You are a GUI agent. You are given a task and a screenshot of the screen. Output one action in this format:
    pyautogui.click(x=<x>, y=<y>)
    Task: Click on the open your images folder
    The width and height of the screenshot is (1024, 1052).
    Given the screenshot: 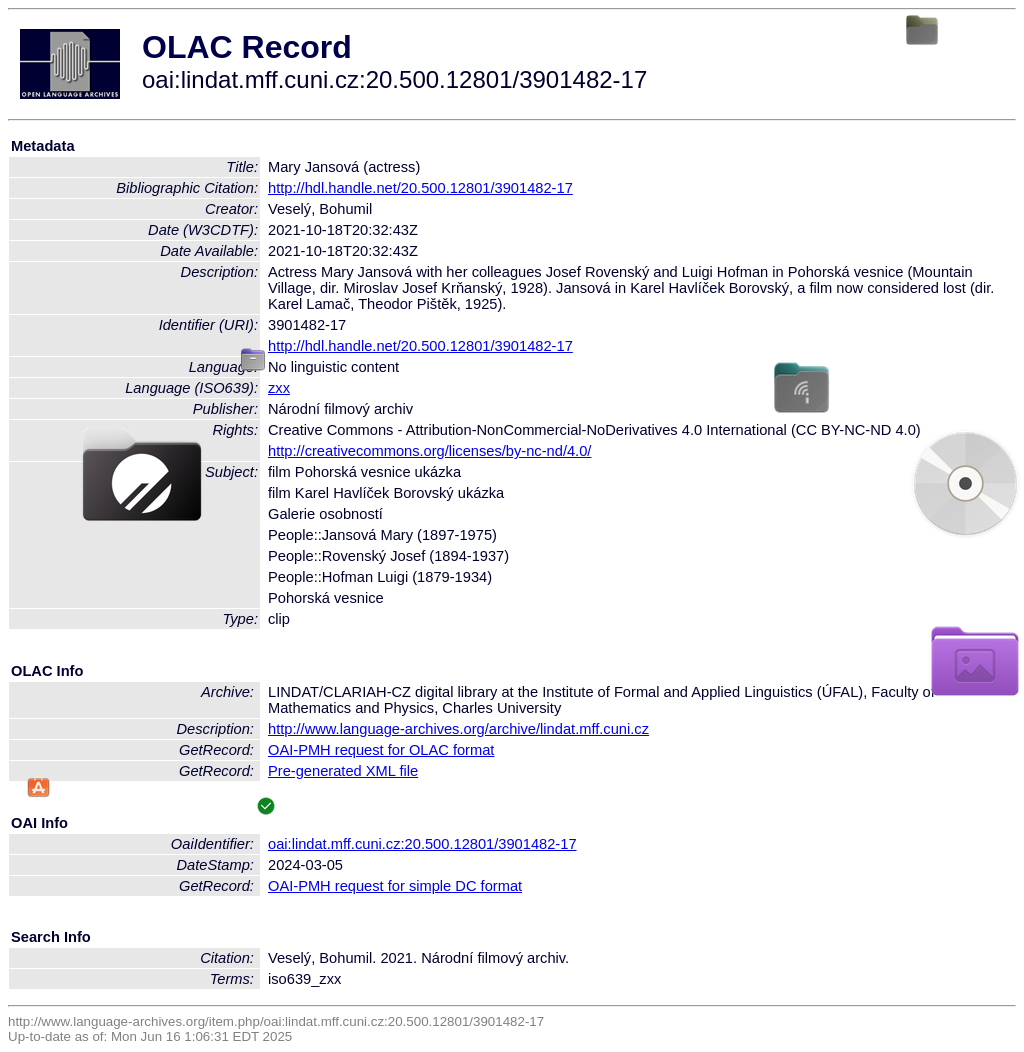 What is the action you would take?
    pyautogui.click(x=975, y=661)
    